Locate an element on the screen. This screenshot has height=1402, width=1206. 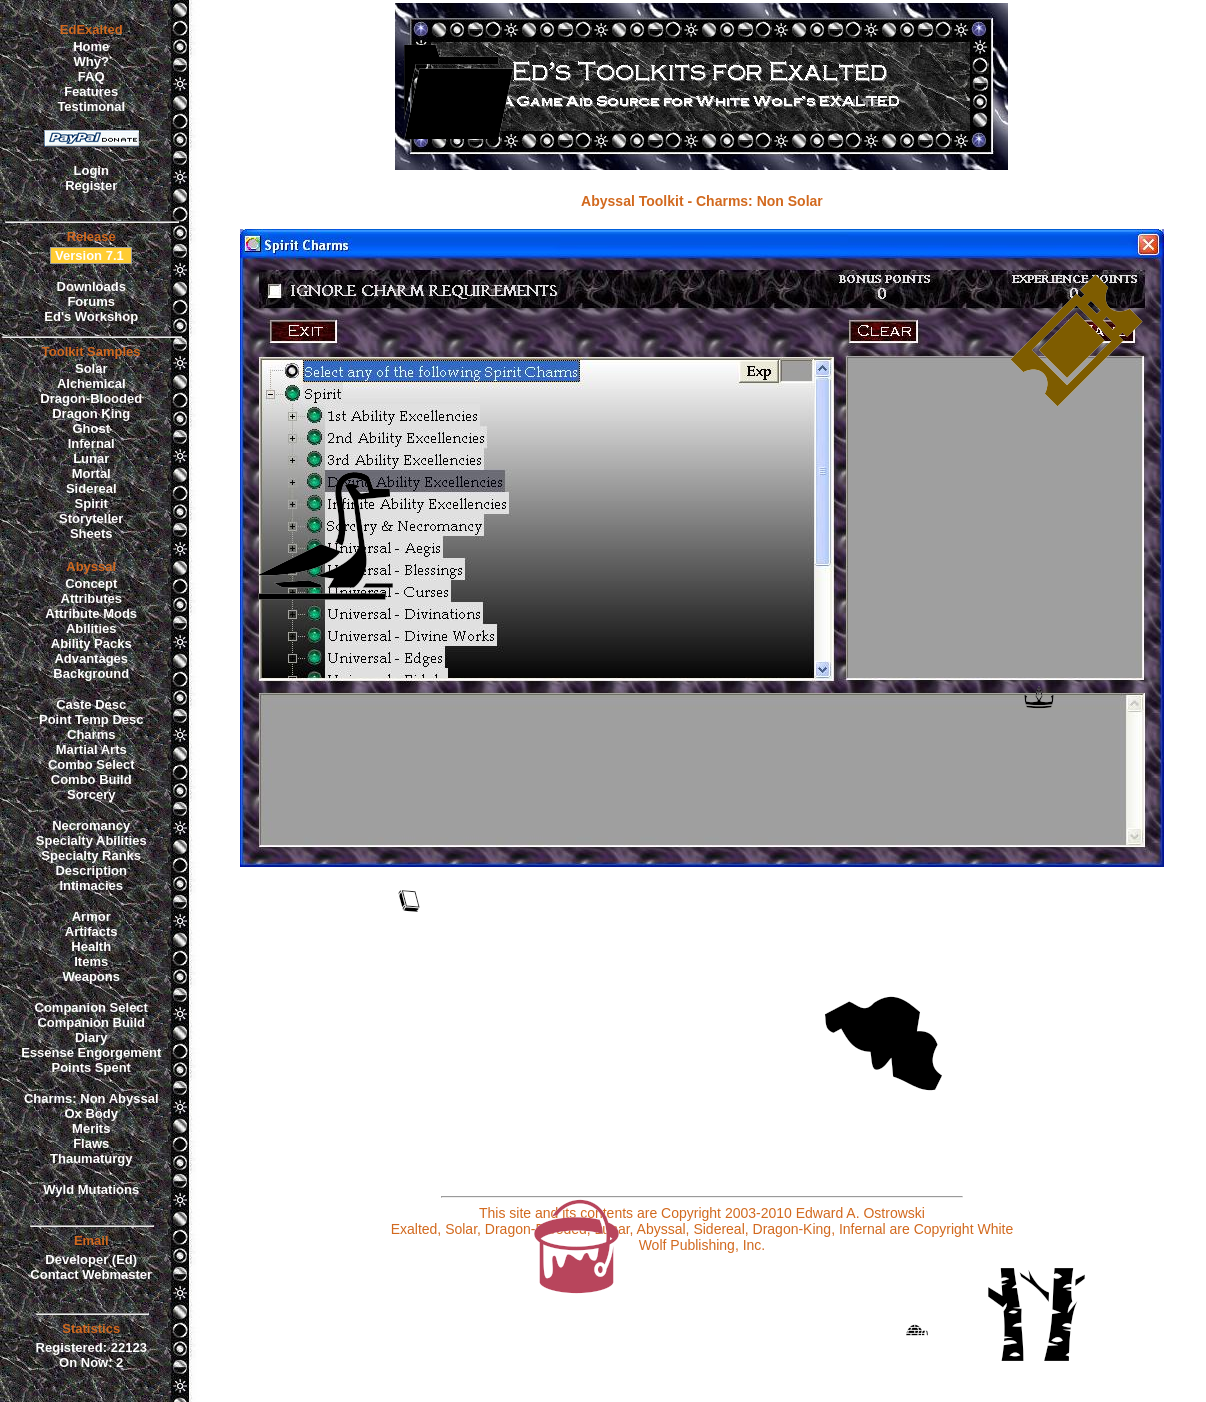
open or browse files in a folder is located at coordinates (457, 90).